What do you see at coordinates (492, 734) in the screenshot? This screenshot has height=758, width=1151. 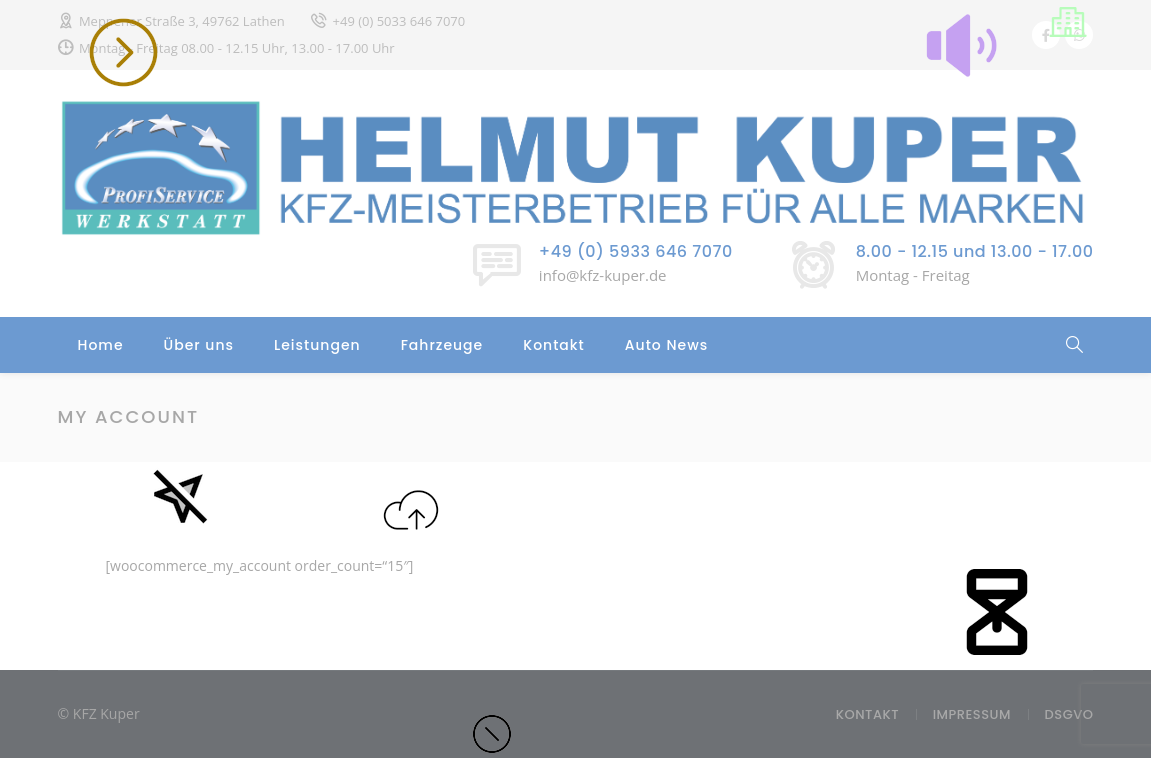 I see `indicates a prohibited or restricted action` at bounding box center [492, 734].